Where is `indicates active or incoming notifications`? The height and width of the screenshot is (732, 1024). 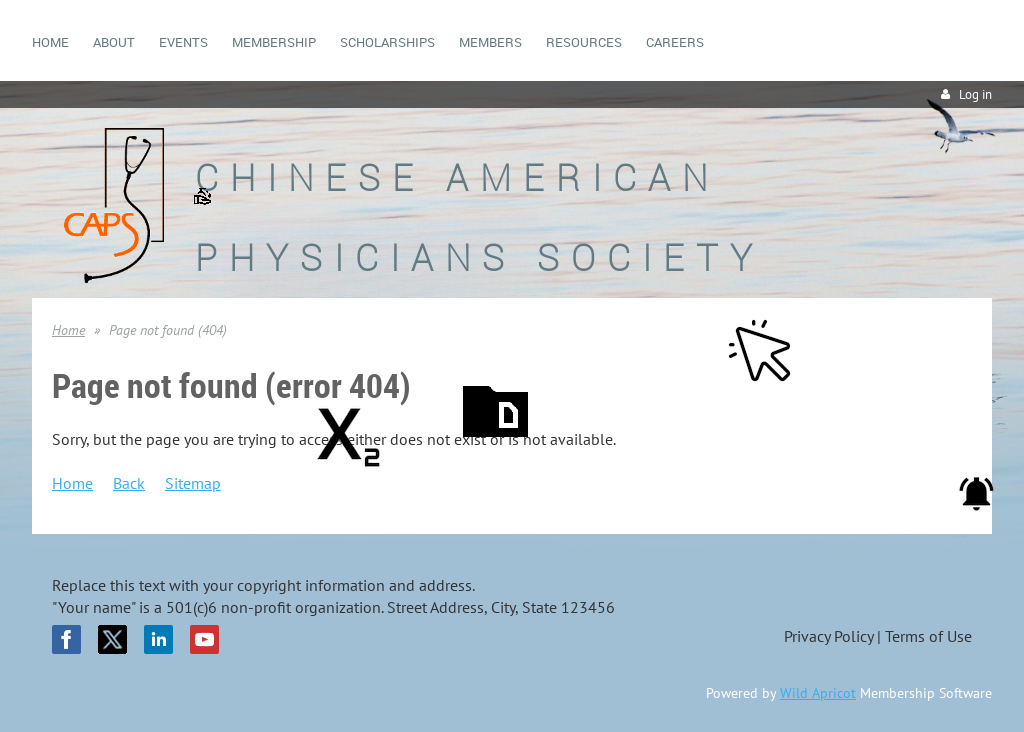 indicates active or incoming notifications is located at coordinates (976, 493).